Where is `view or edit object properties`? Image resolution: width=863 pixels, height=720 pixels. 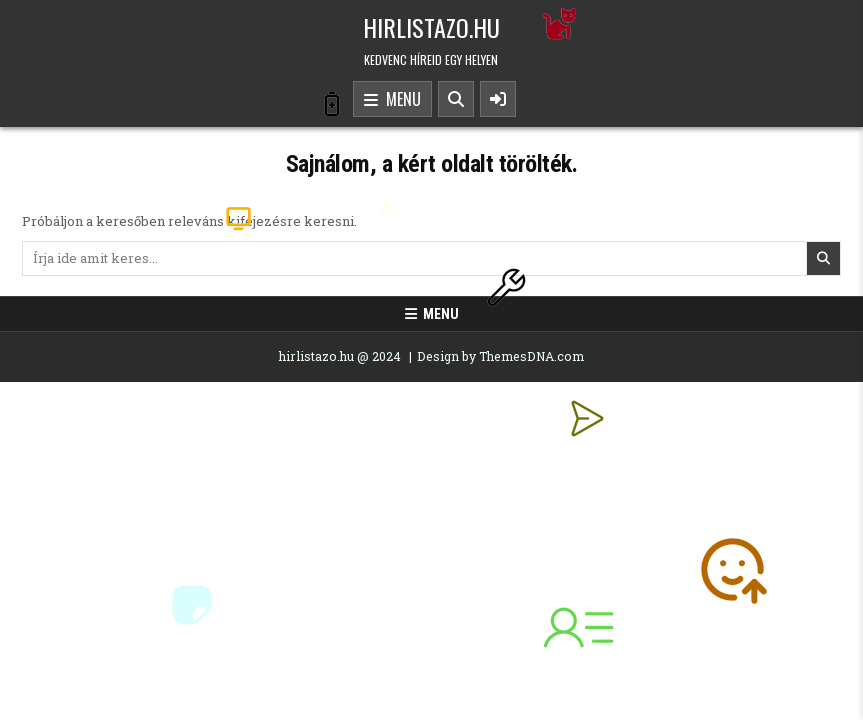 view or edit object properties is located at coordinates (506, 287).